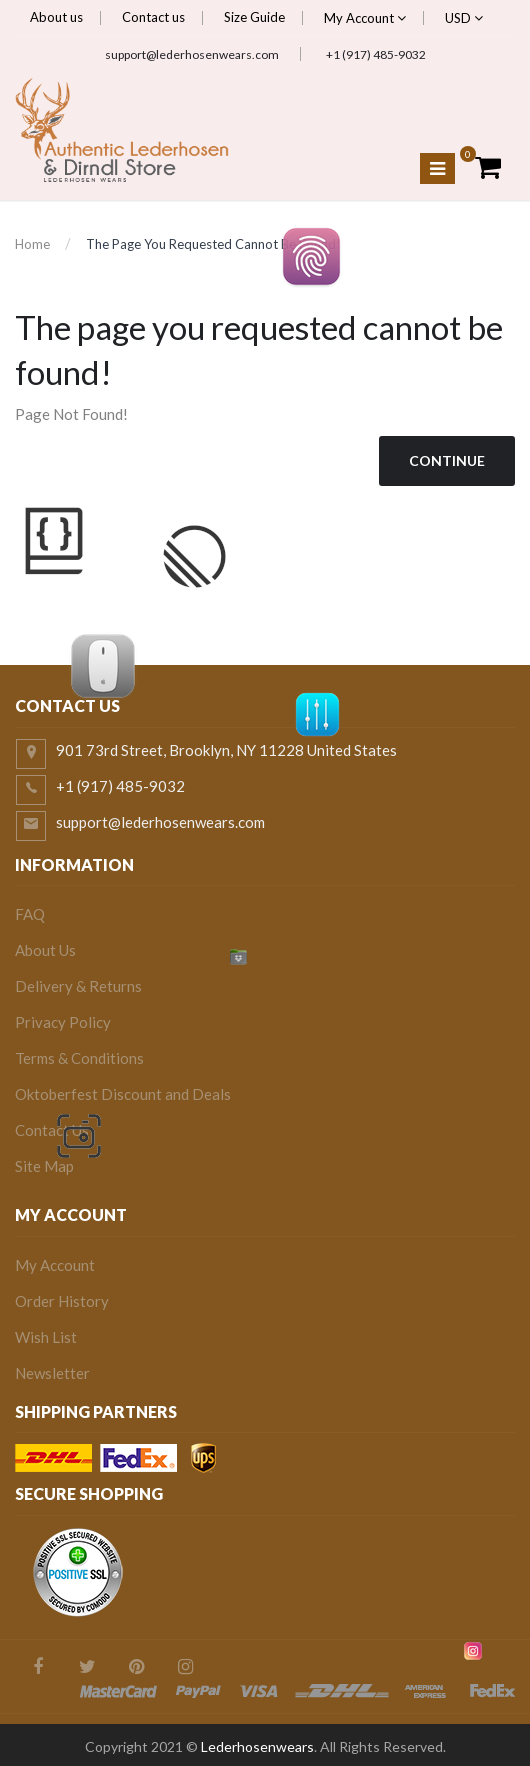 The height and width of the screenshot is (1766, 530). I want to click on open linear app, so click(194, 556).